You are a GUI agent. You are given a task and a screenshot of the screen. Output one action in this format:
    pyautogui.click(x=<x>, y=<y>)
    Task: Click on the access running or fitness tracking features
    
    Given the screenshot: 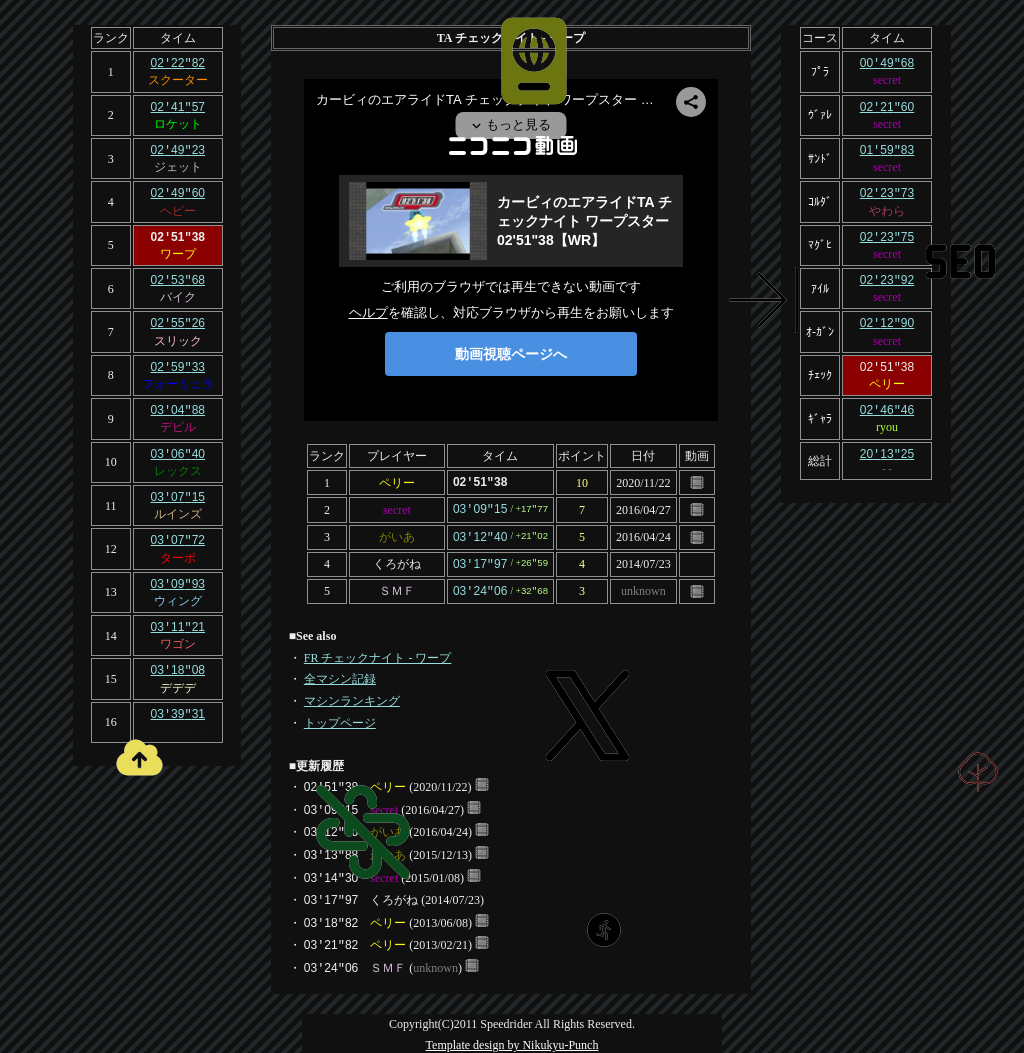 What is the action you would take?
    pyautogui.click(x=604, y=930)
    